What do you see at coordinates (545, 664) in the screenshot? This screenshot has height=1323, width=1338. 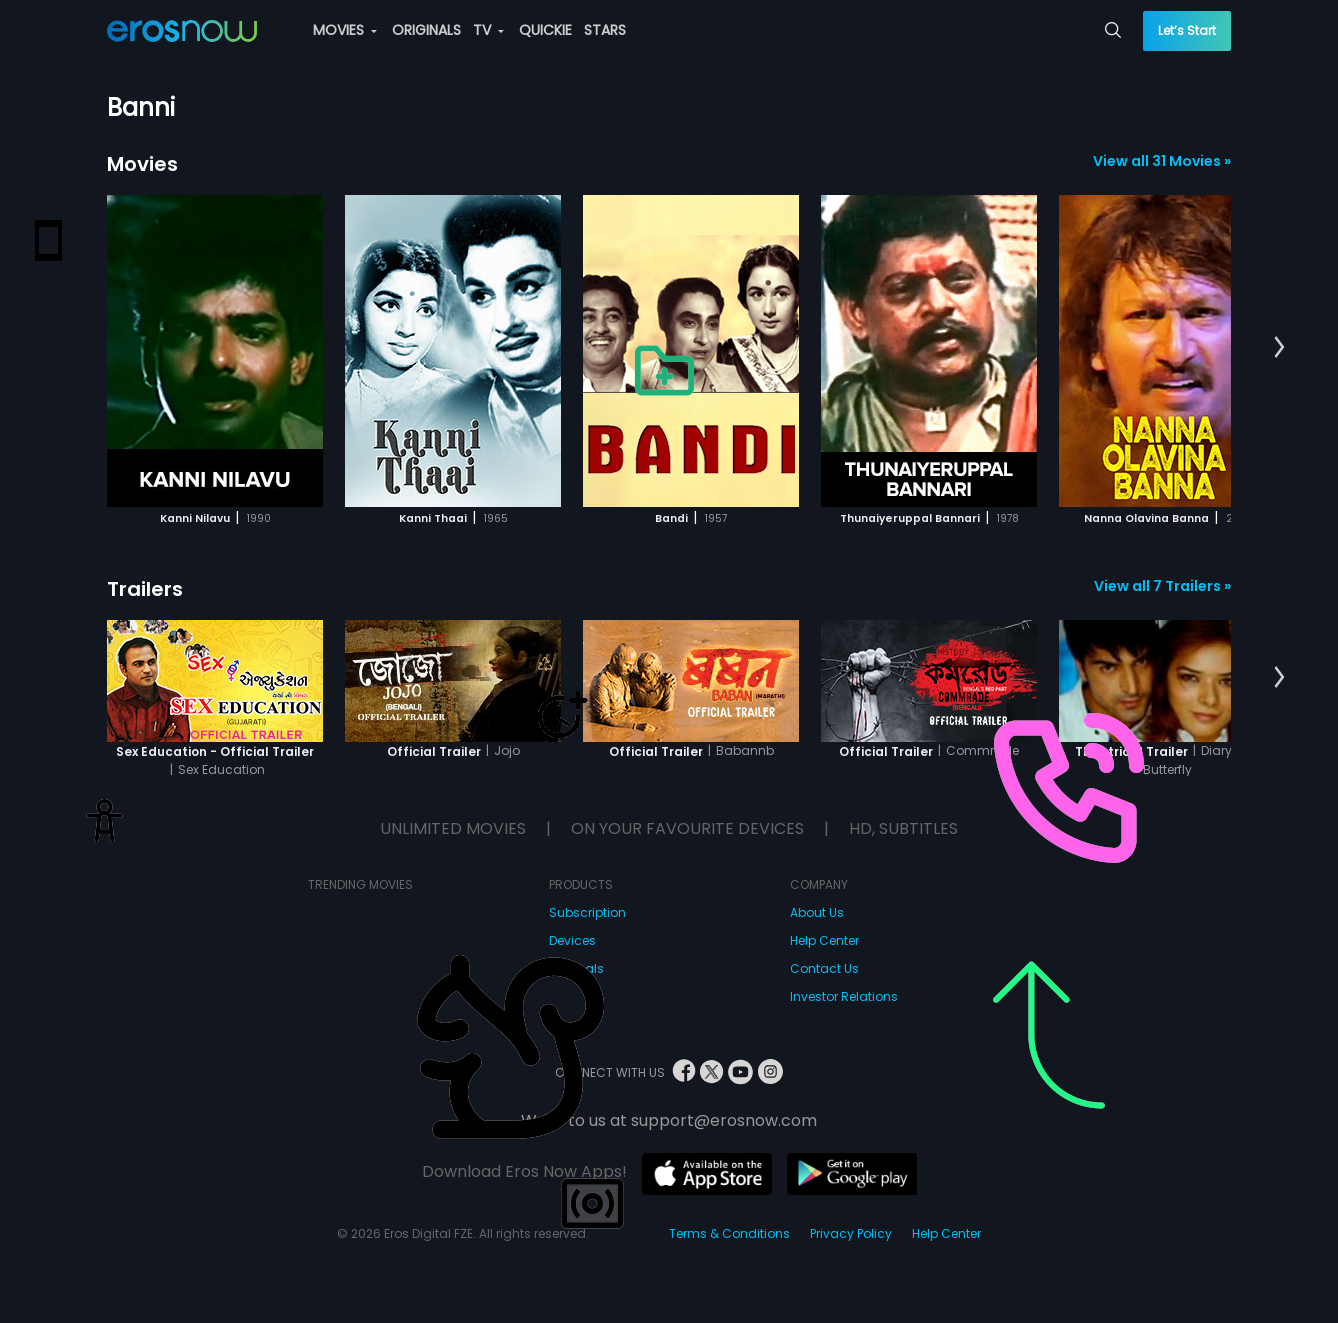 I see `indicates recyclable item or material` at bounding box center [545, 664].